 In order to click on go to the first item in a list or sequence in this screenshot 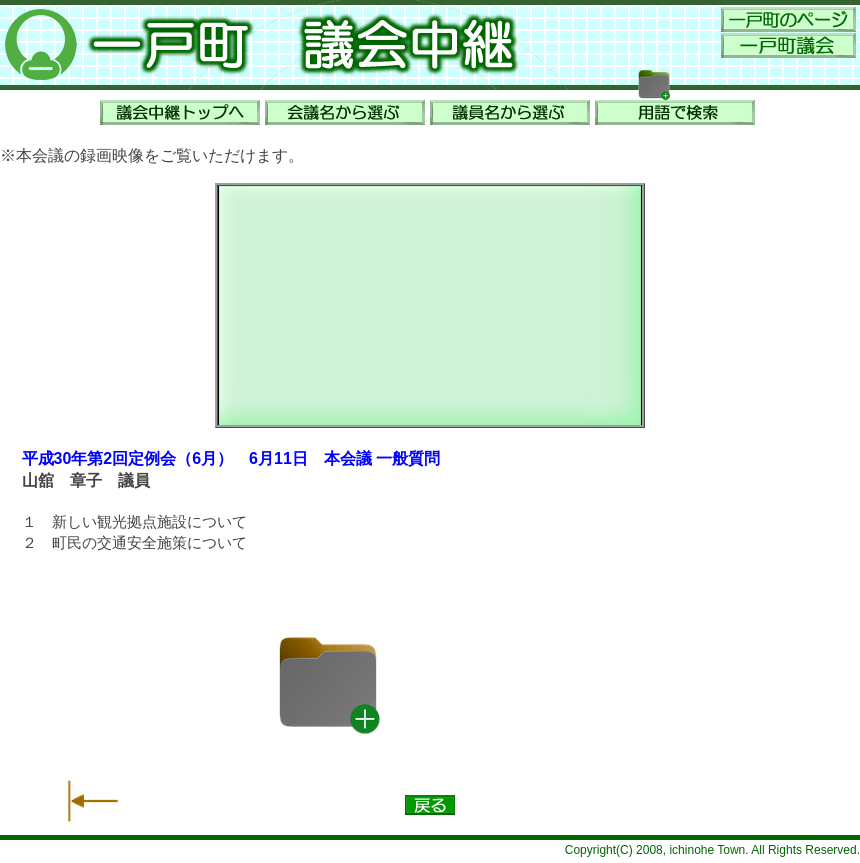, I will do `click(93, 801)`.